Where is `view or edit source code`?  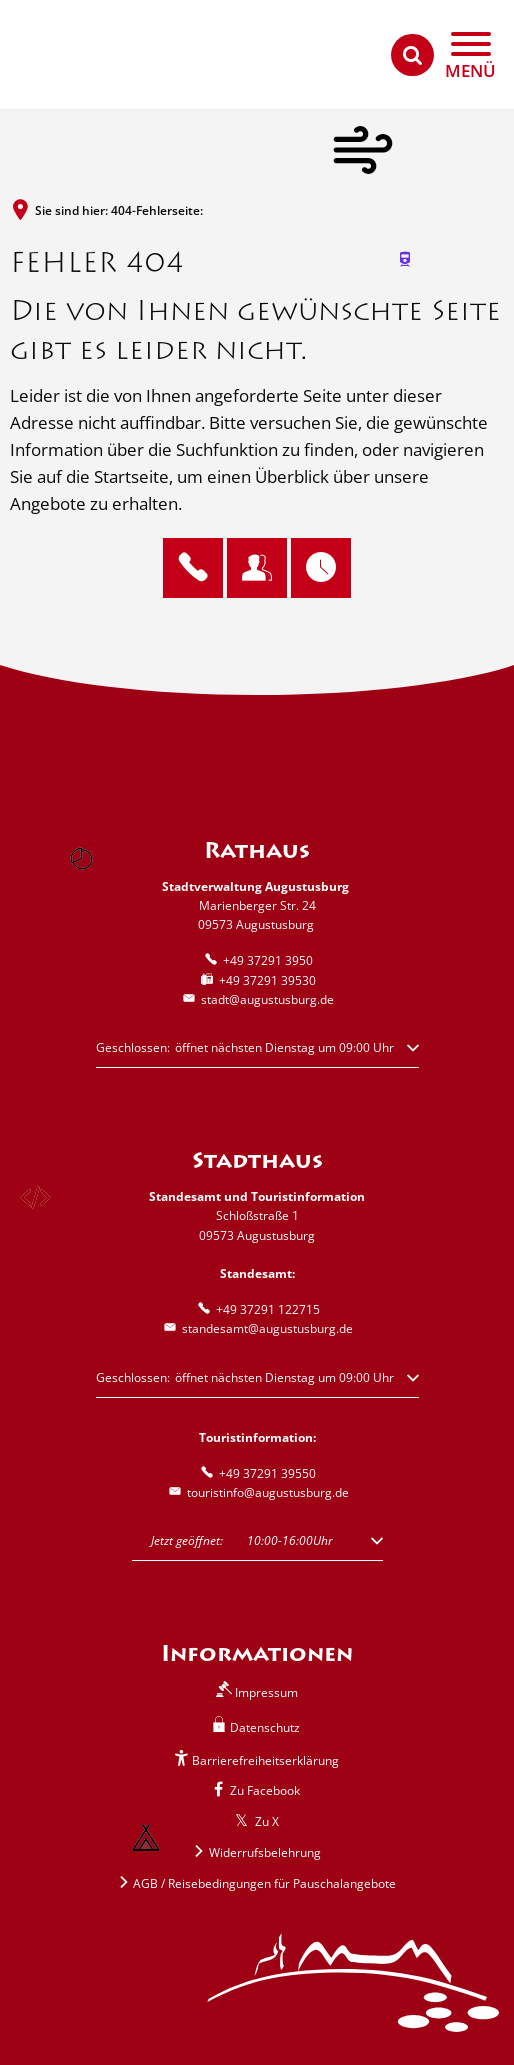 view or edit source code is located at coordinates (35, 1197).